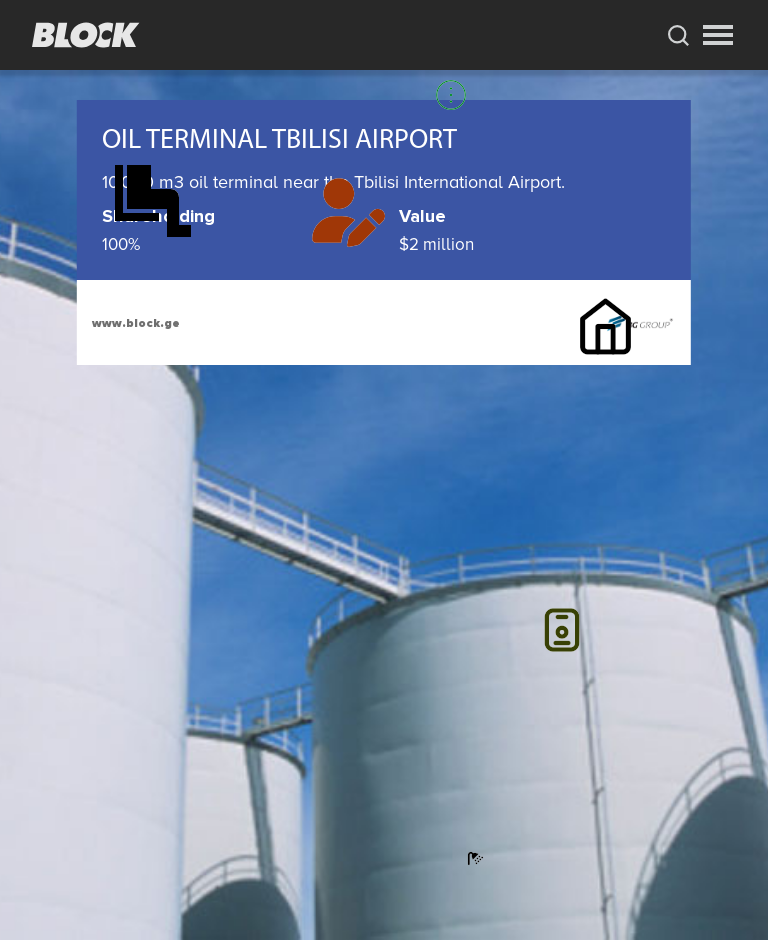 This screenshot has height=940, width=768. Describe the element at coordinates (475, 858) in the screenshot. I see `indicates bathroom or shower facilities available` at that location.